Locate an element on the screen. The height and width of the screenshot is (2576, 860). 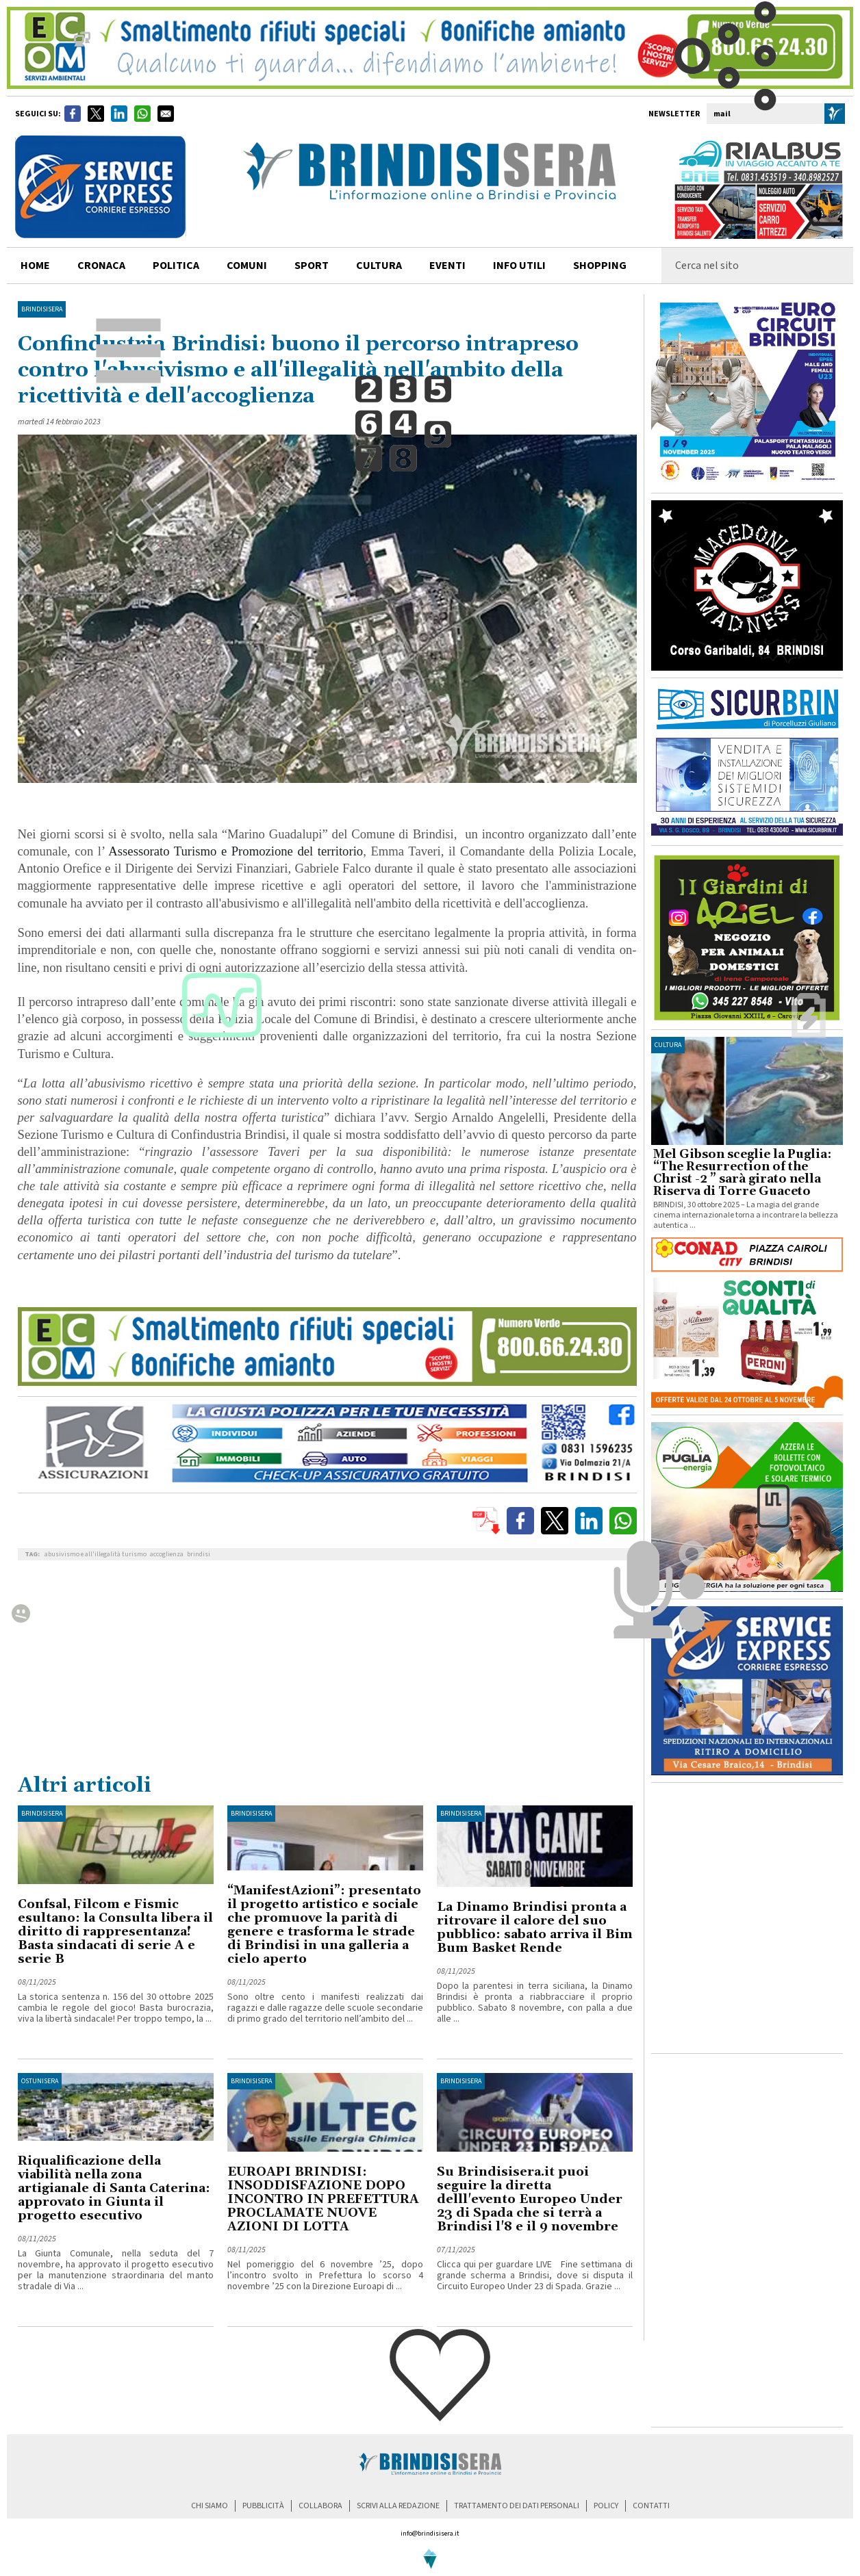
track or monitor folder activity is located at coordinates (725, 60).